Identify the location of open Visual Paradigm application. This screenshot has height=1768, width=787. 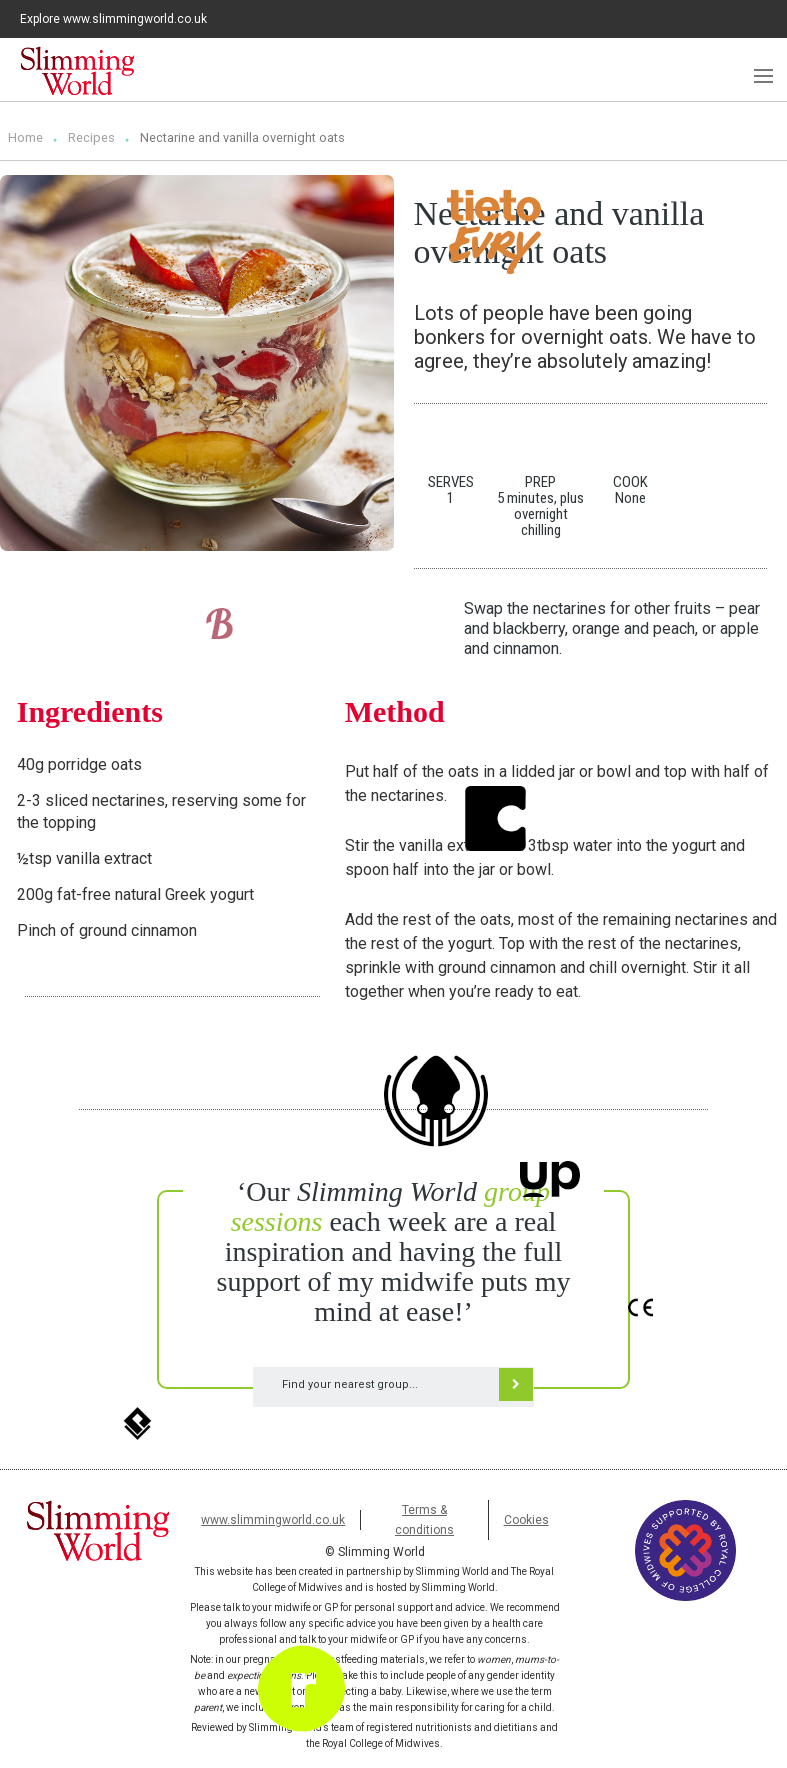
(137, 1423).